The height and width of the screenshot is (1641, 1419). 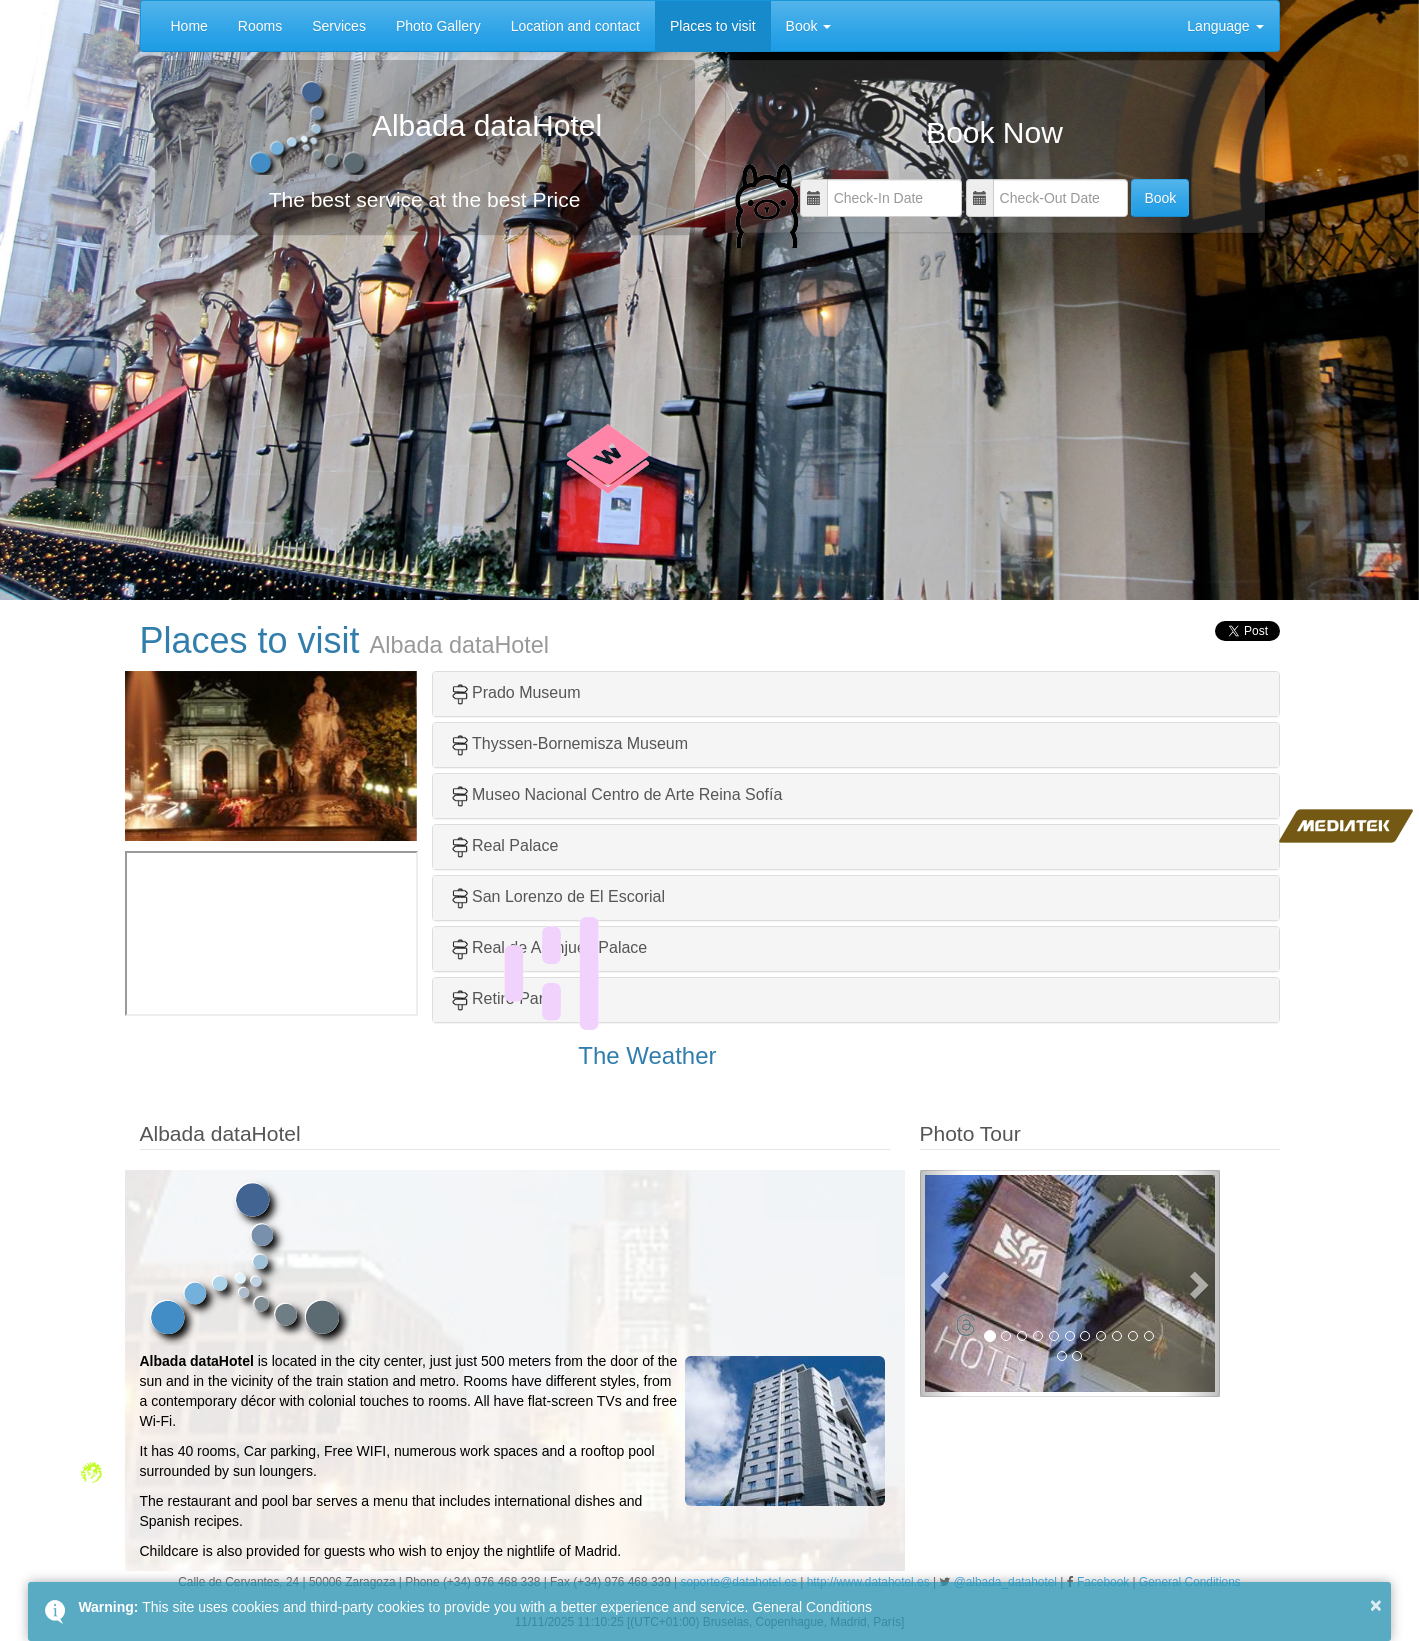 What do you see at coordinates (767, 206) in the screenshot?
I see `open the Ollama application` at bounding box center [767, 206].